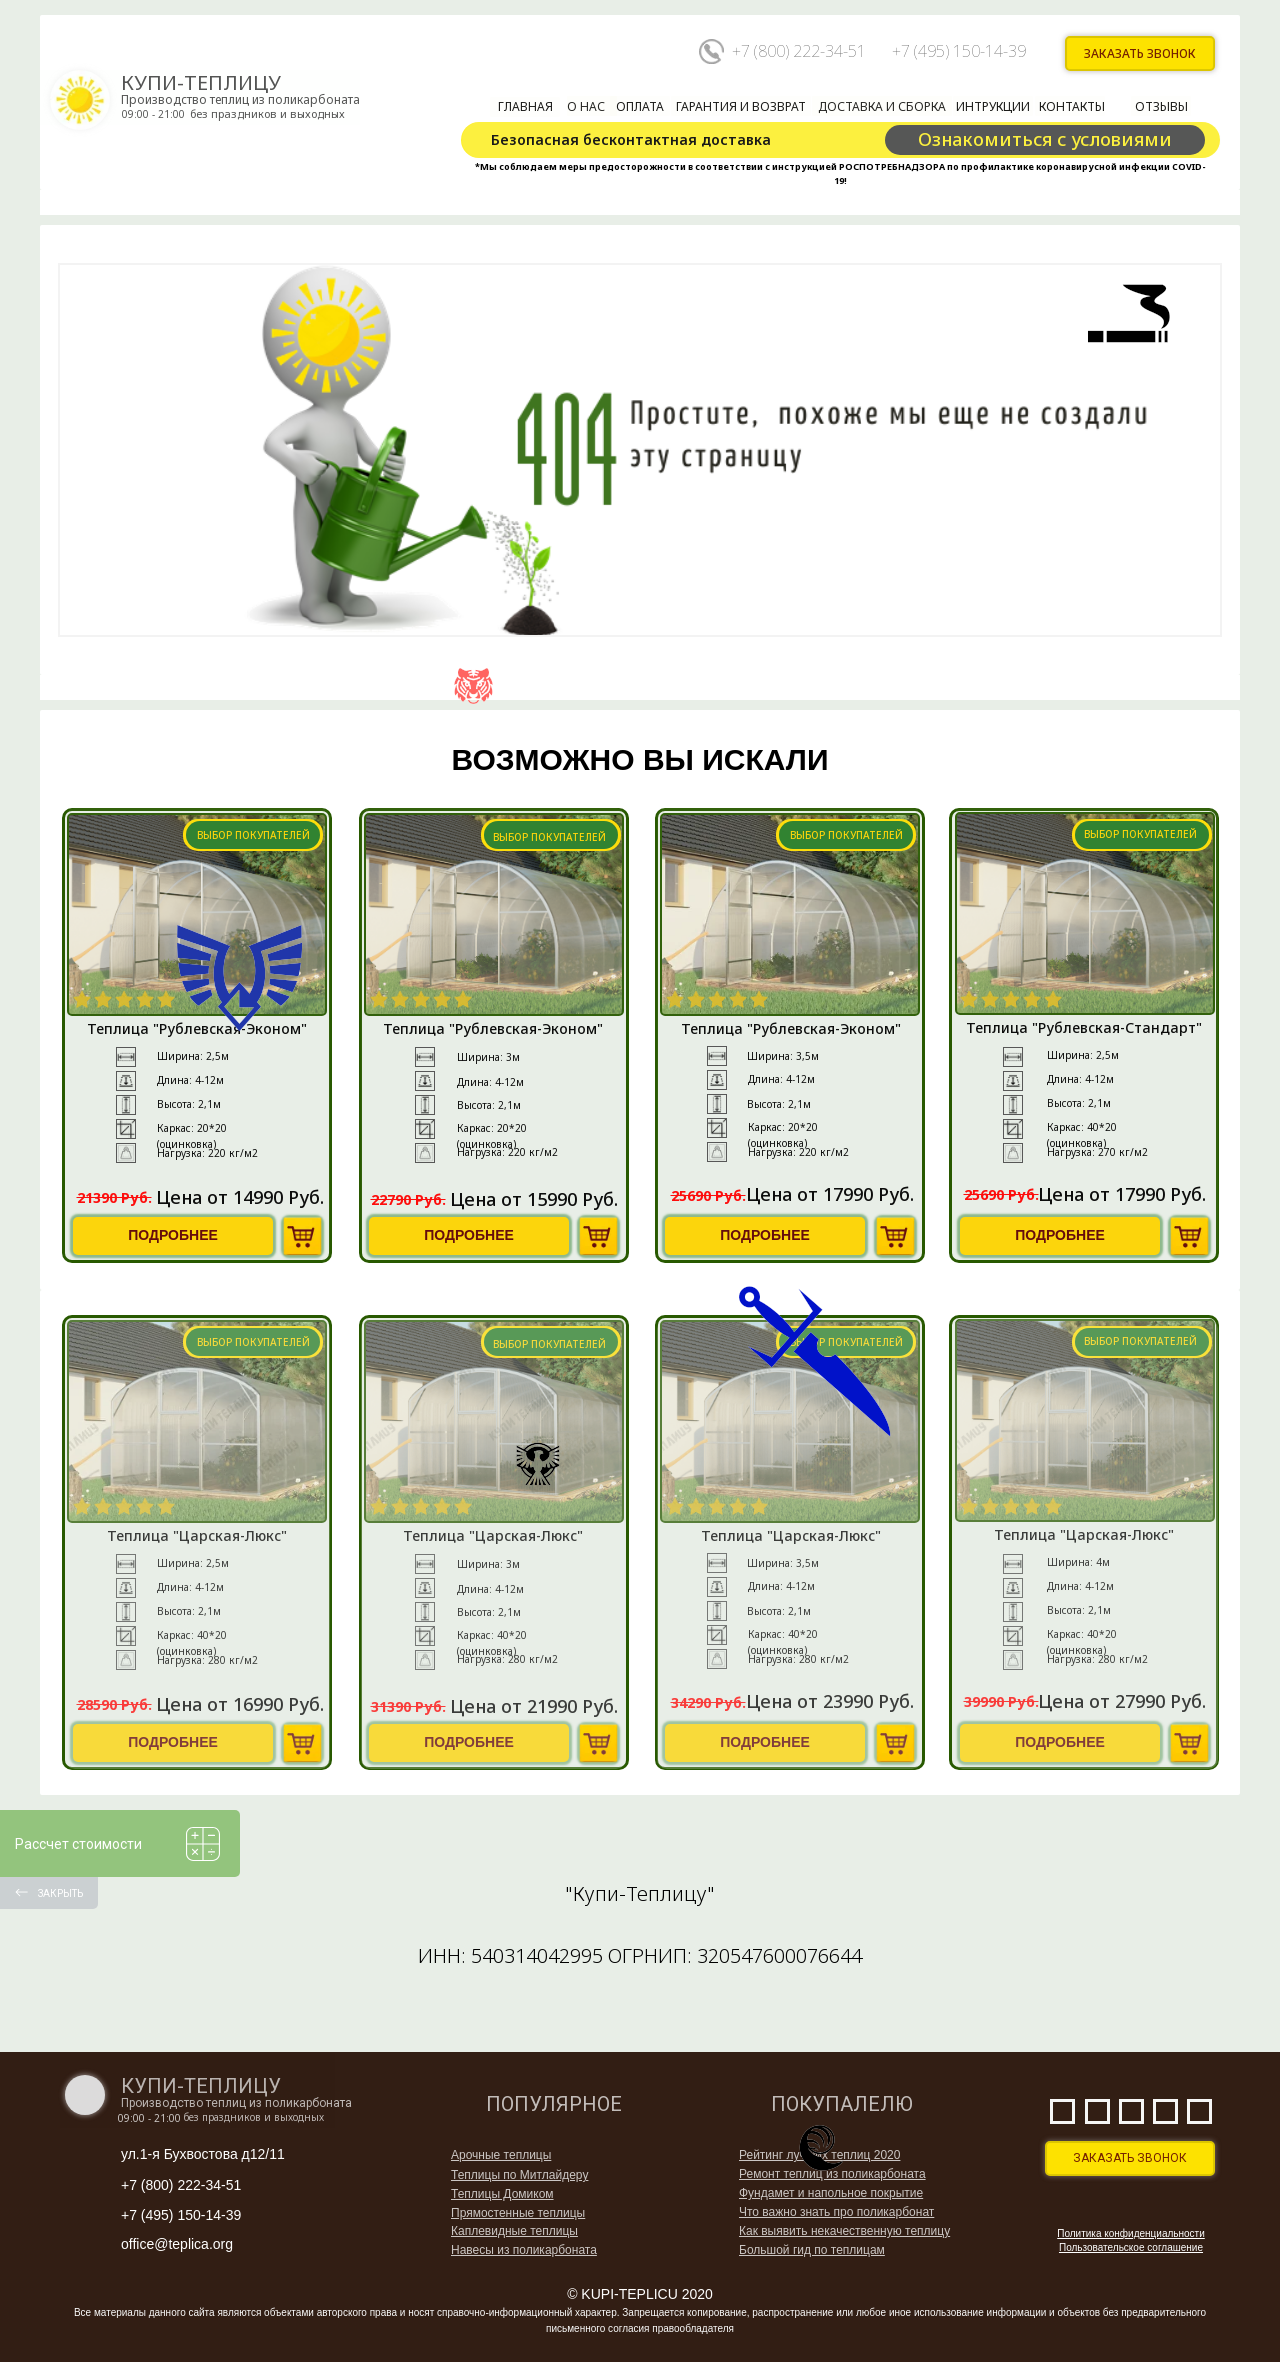  What do you see at coordinates (473, 686) in the screenshot?
I see `select tiger character or avatar` at bounding box center [473, 686].